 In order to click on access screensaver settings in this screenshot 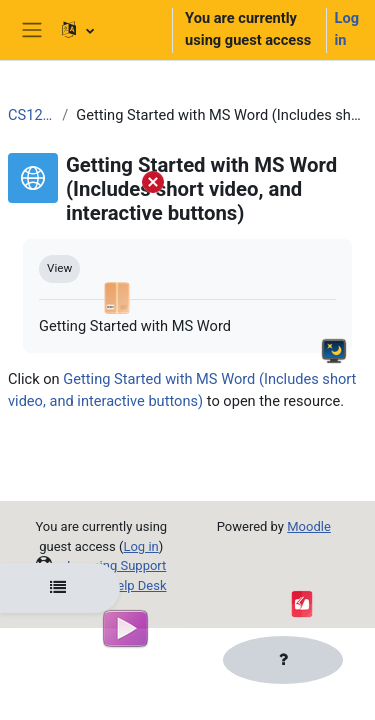, I will do `click(334, 351)`.